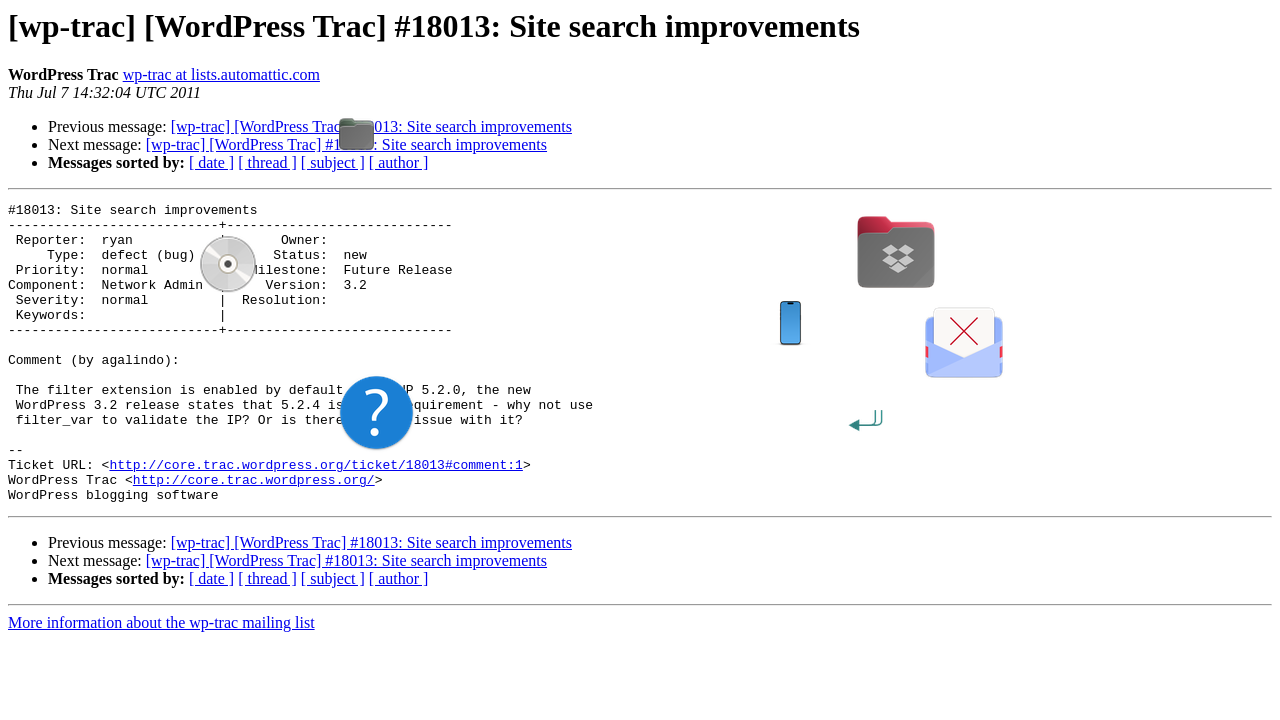  I want to click on access CD/DVD drive or disc media, so click(228, 264).